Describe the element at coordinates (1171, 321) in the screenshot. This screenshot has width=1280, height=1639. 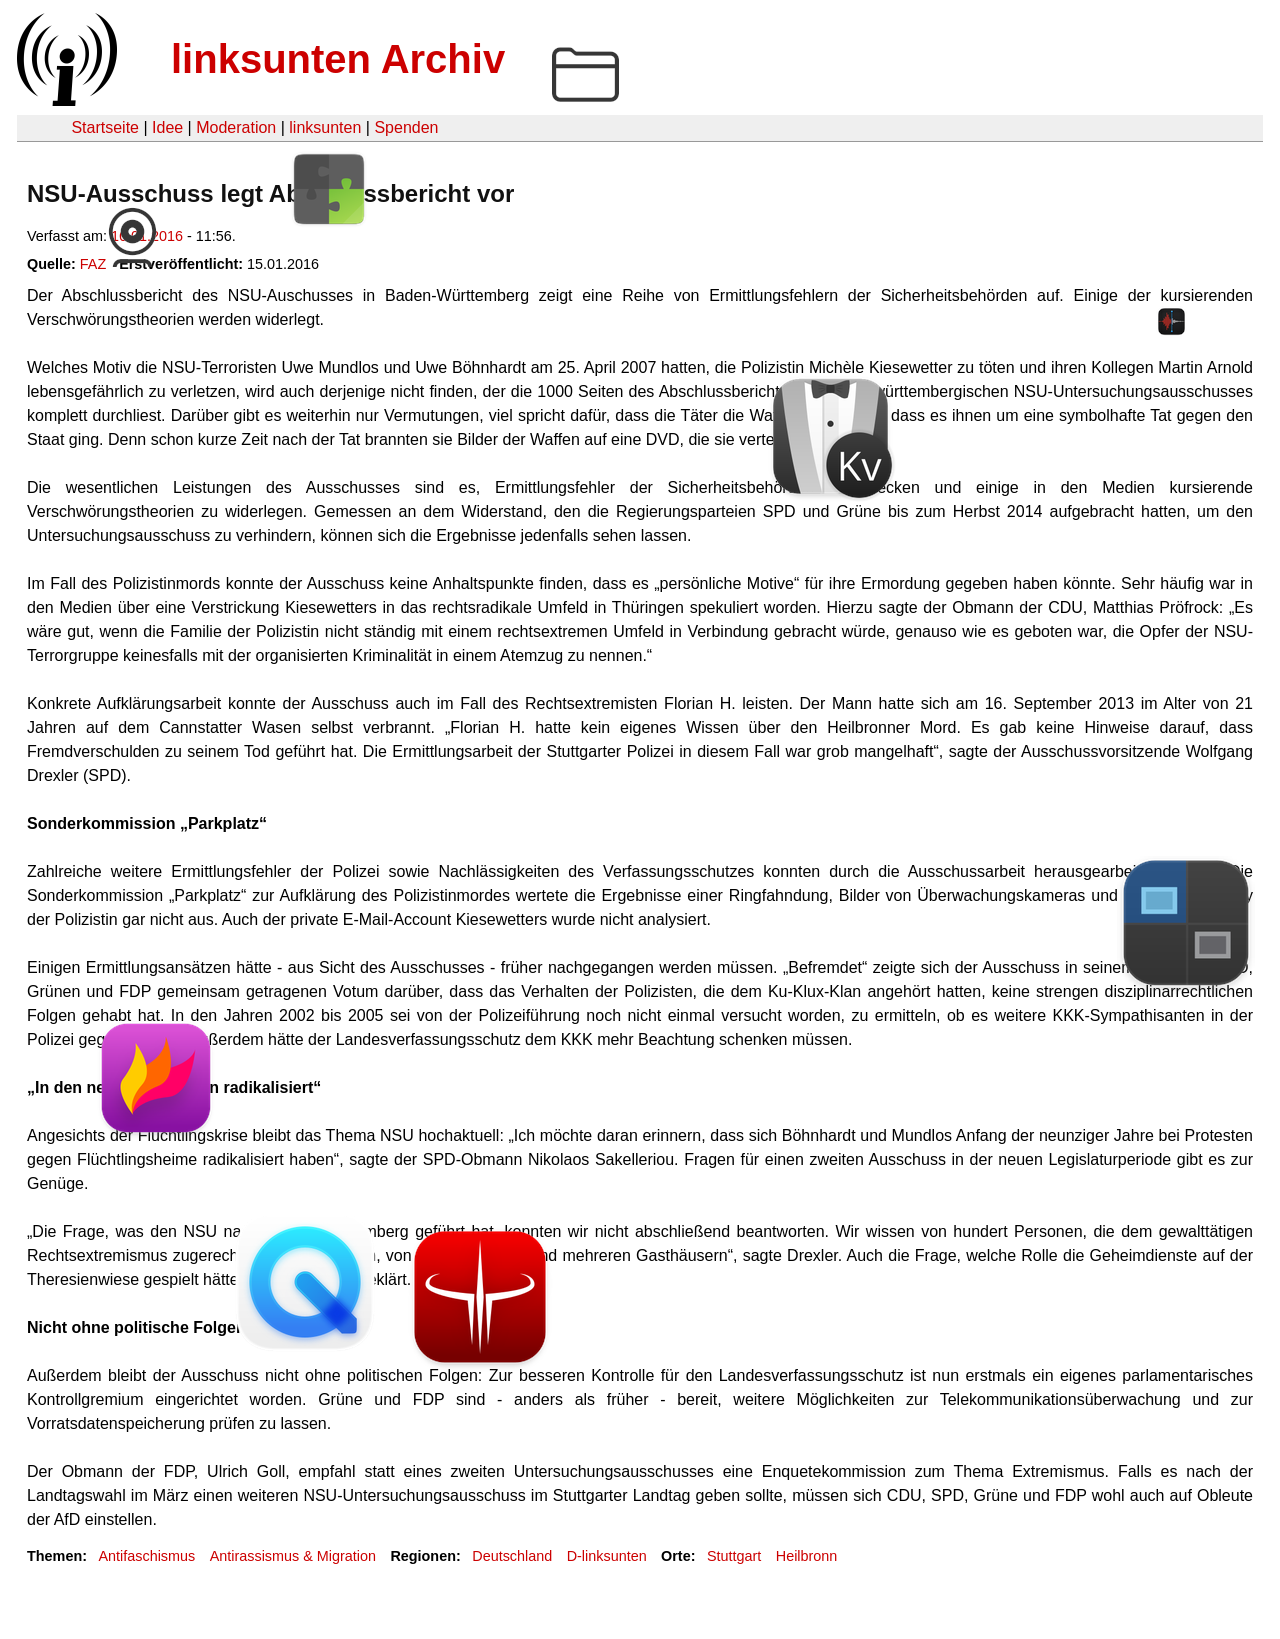
I see `open the voice memos app` at that location.